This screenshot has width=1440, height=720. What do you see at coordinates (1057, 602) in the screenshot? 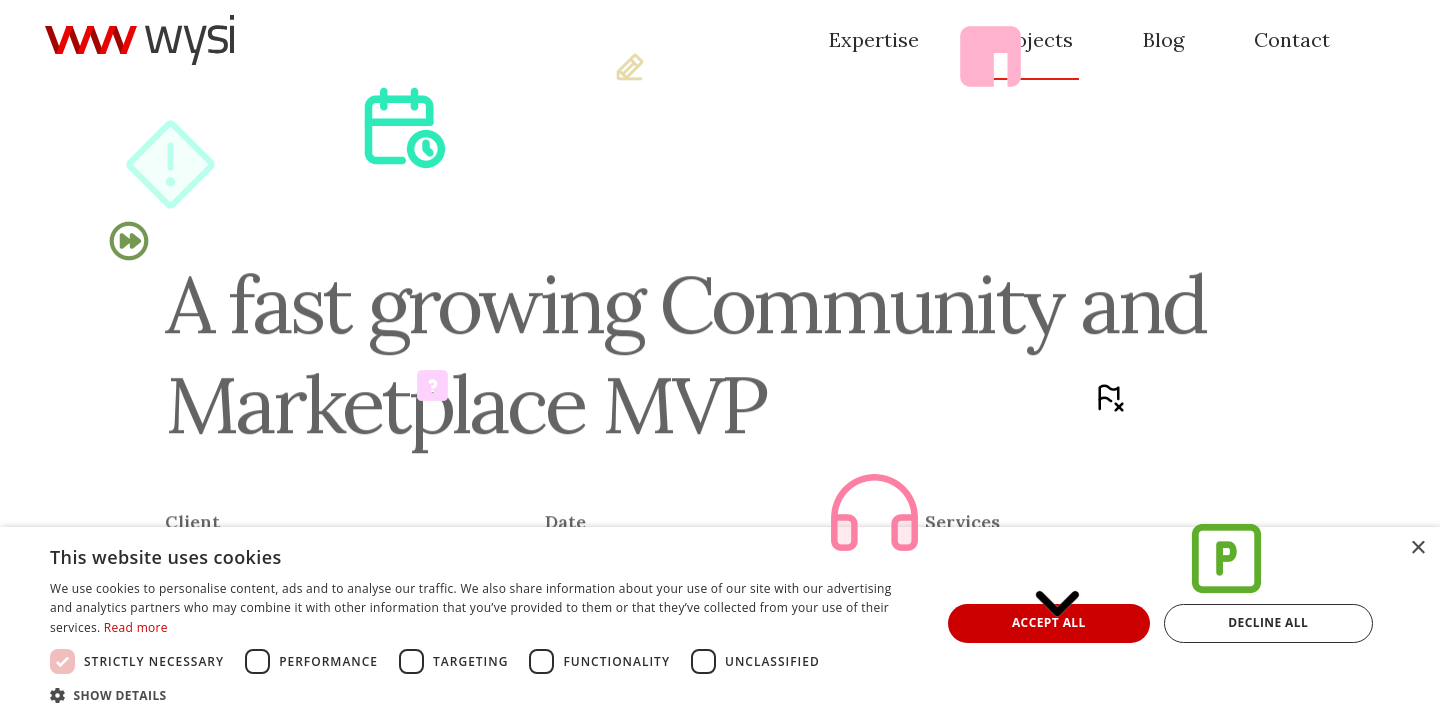
I see `expand a collapsed section or dropdown menu` at bounding box center [1057, 602].